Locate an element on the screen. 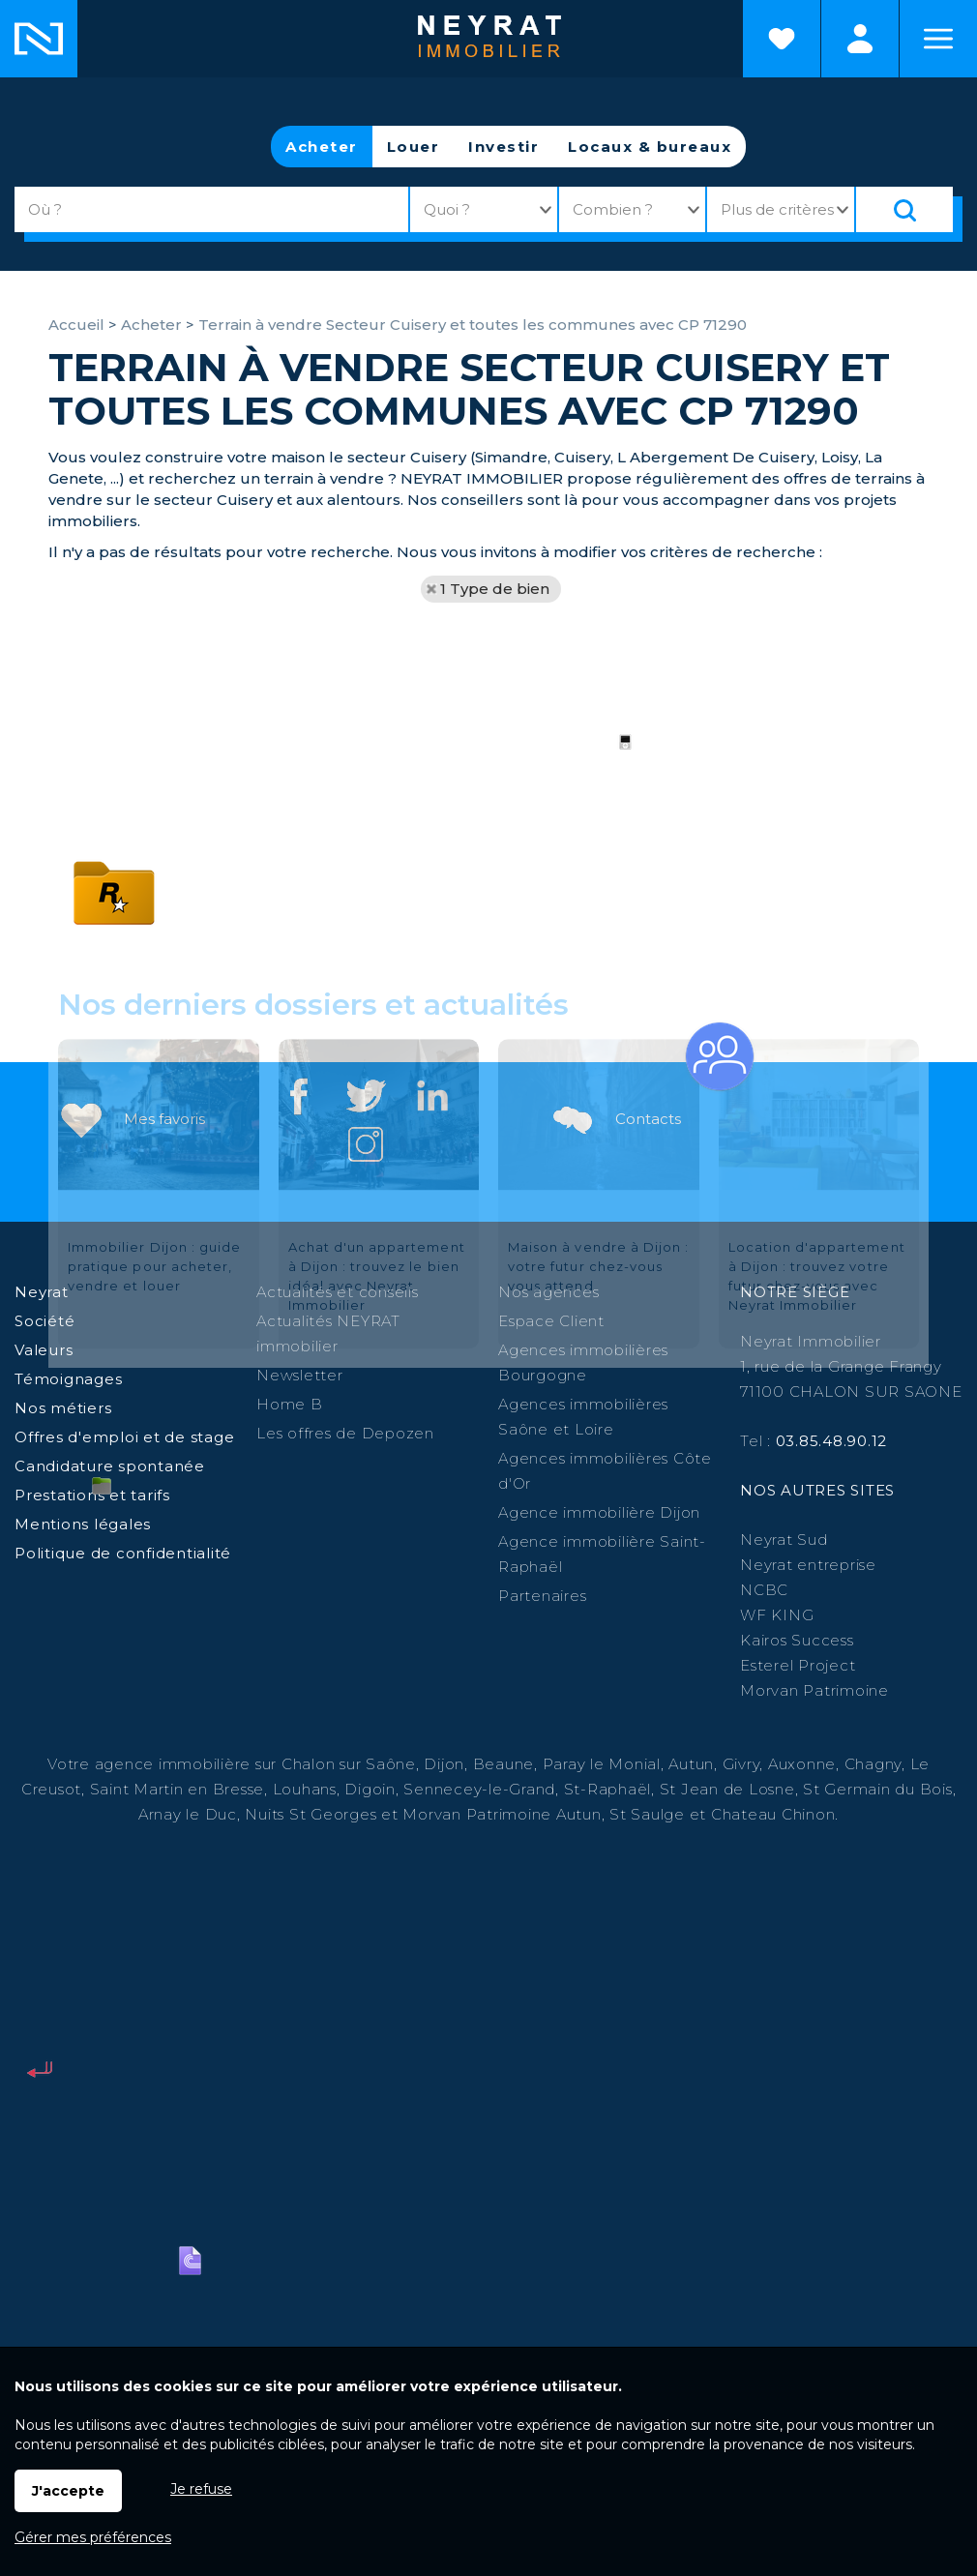  folder ready to accept dragged files is located at coordinates (102, 1486).